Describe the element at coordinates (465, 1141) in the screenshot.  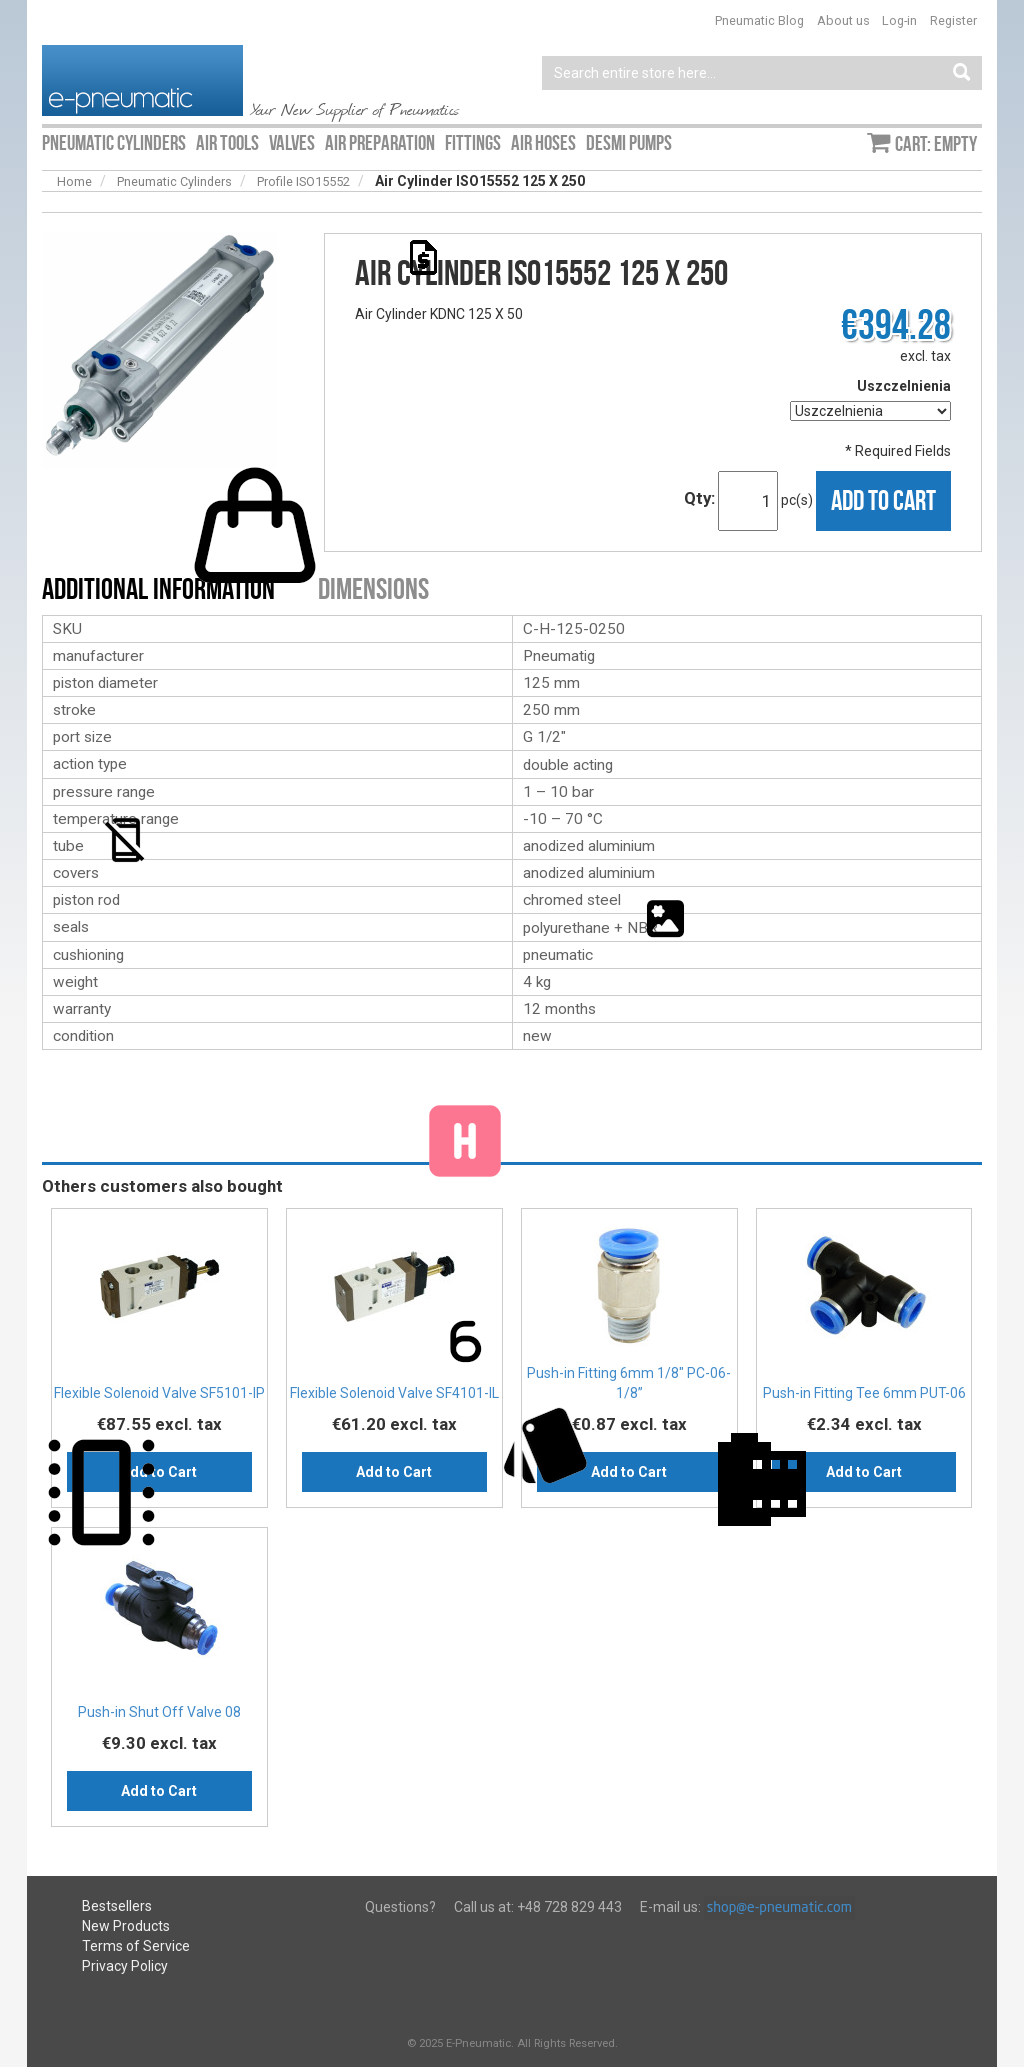
I see `hospital or healthcare location marker` at that location.